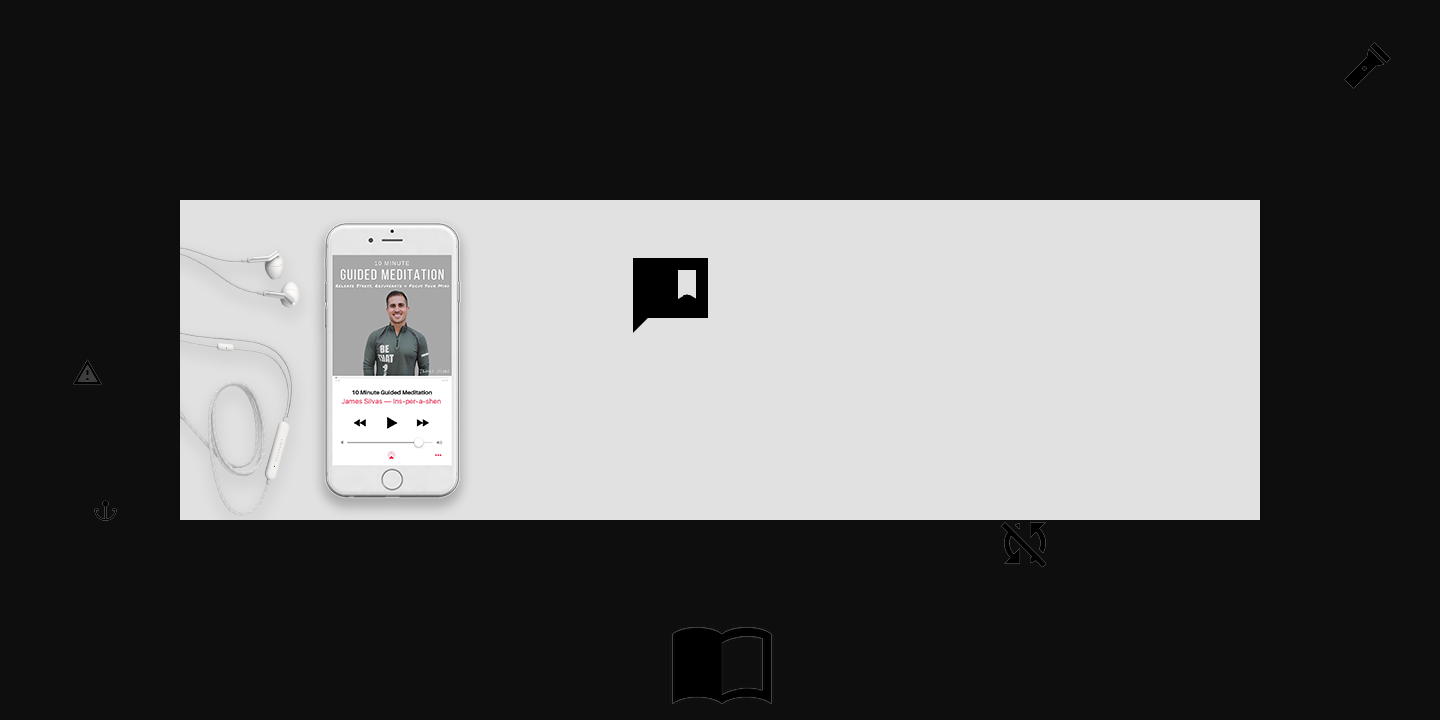  Describe the element at coordinates (722, 661) in the screenshot. I see `import contacts from address book` at that location.